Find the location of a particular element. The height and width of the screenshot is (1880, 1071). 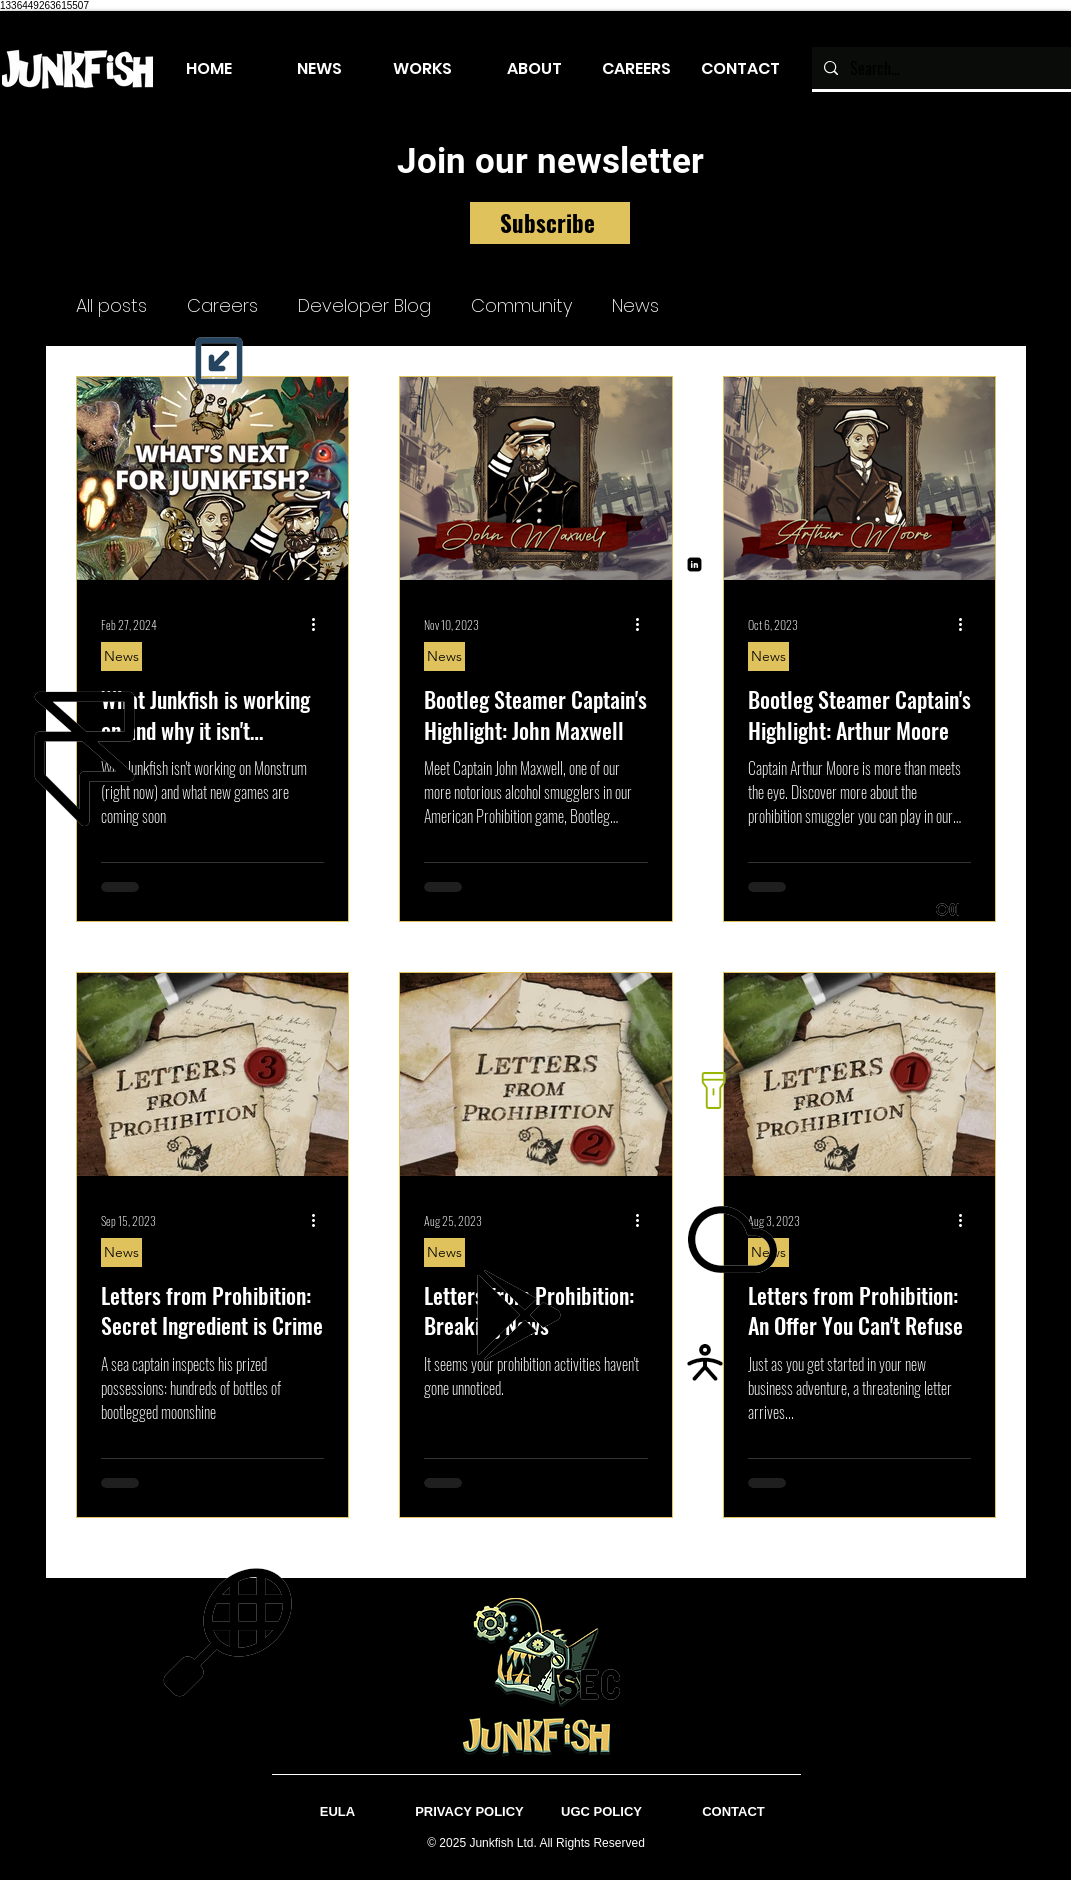

access cloud storage is located at coordinates (732, 1239).